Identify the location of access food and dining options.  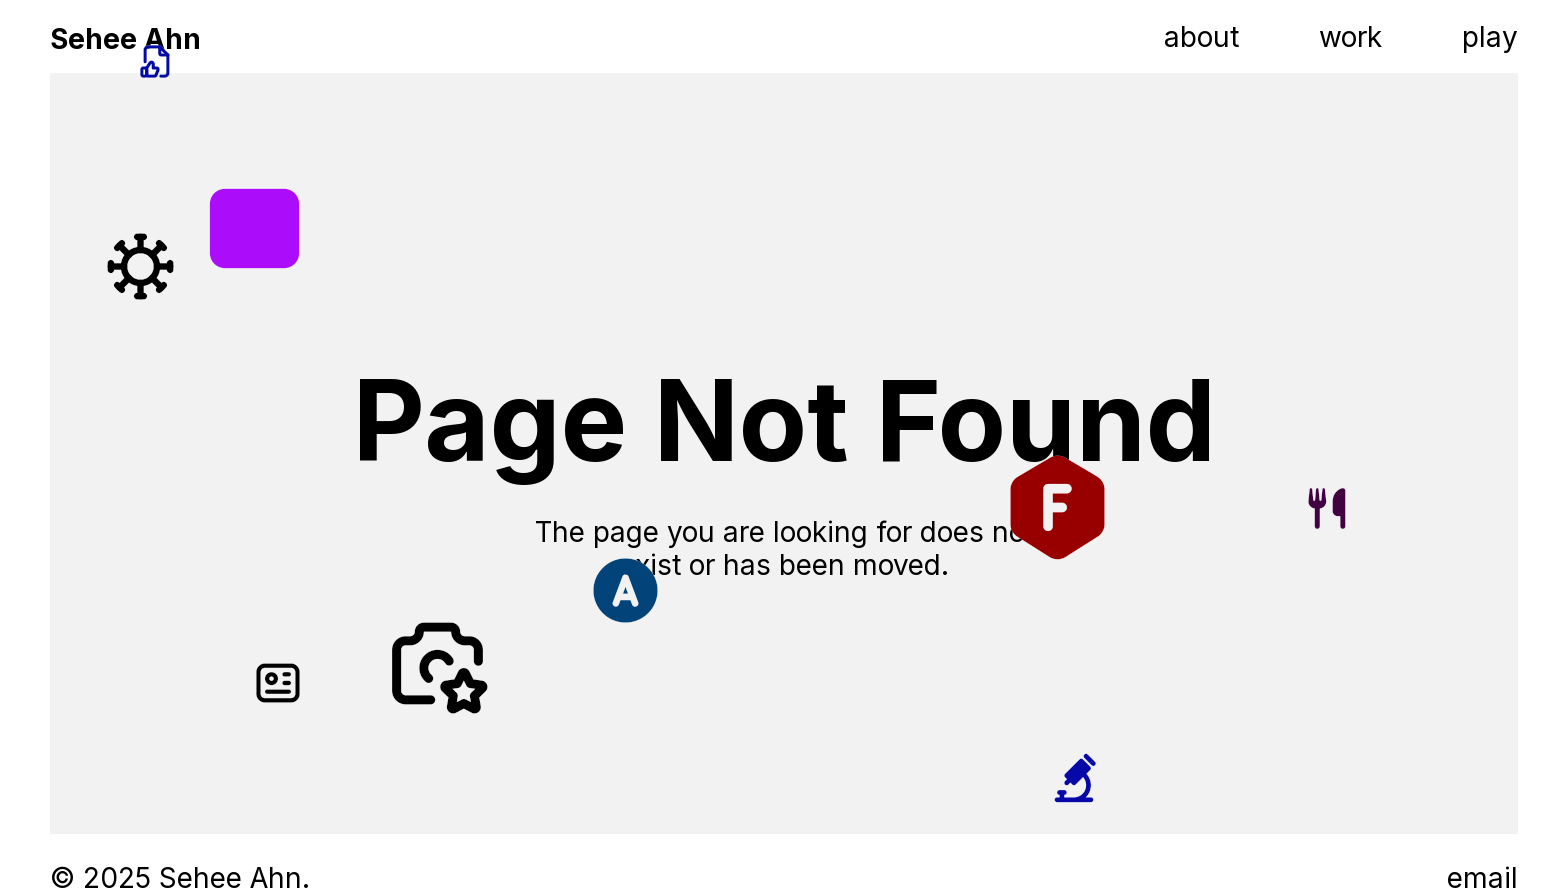
(1327, 508).